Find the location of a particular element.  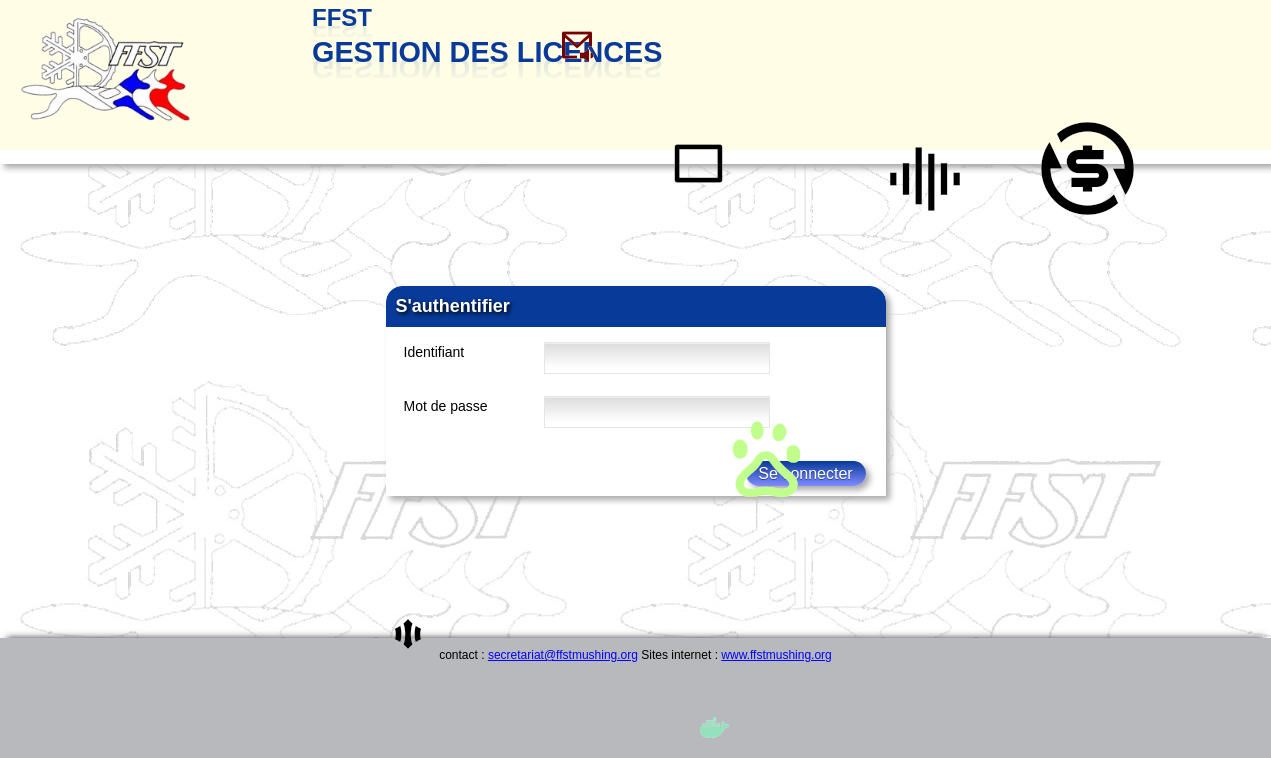

open Docker container management is located at coordinates (714, 727).